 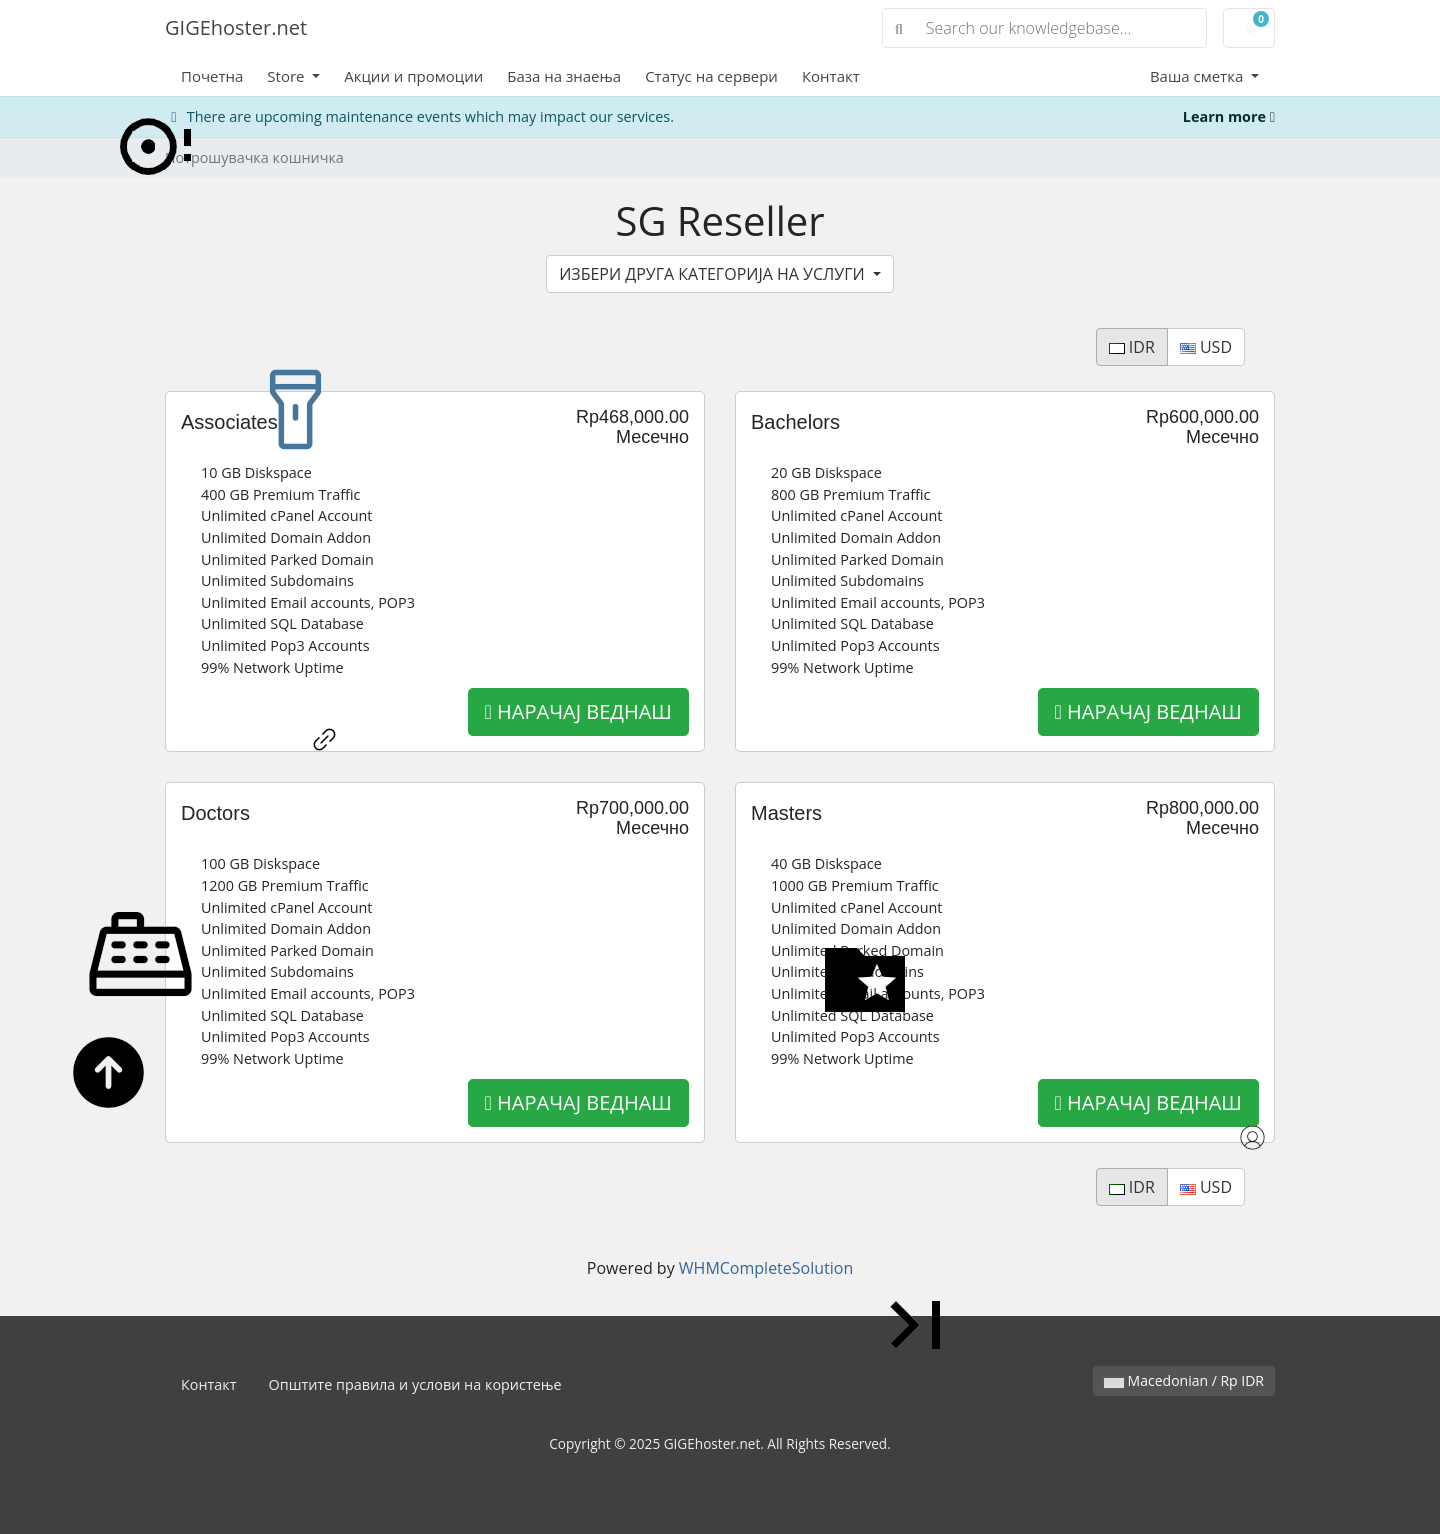 I want to click on upload a file or content, so click(x=108, y=1072).